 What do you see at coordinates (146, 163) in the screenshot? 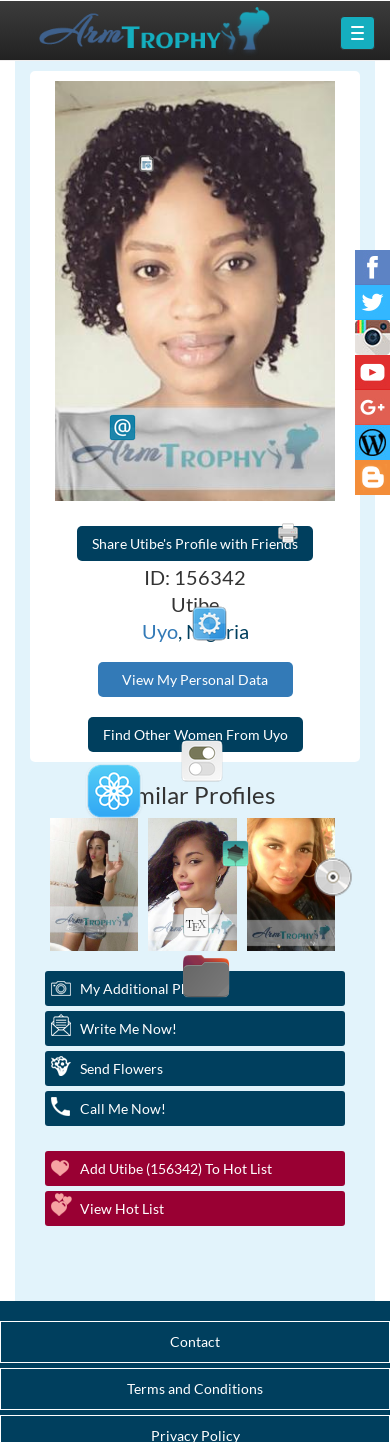
I see `libreoffice web template file type` at bounding box center [146, 163].